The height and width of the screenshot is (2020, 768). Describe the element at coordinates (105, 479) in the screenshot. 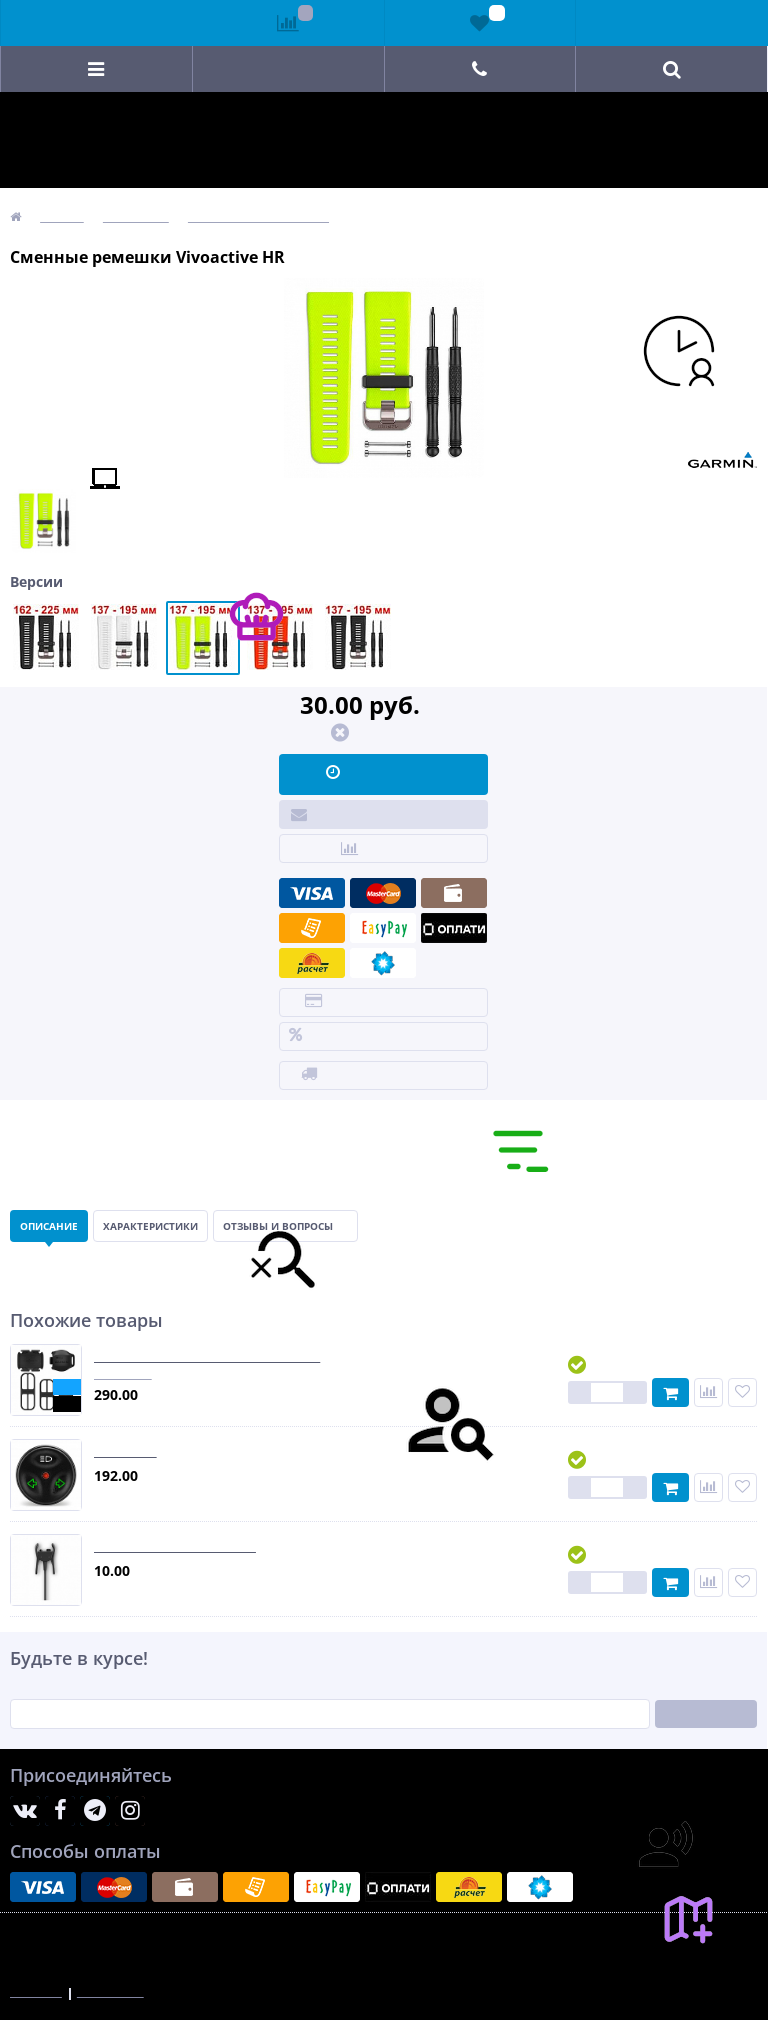

I see `switch to desktop view` at that location.